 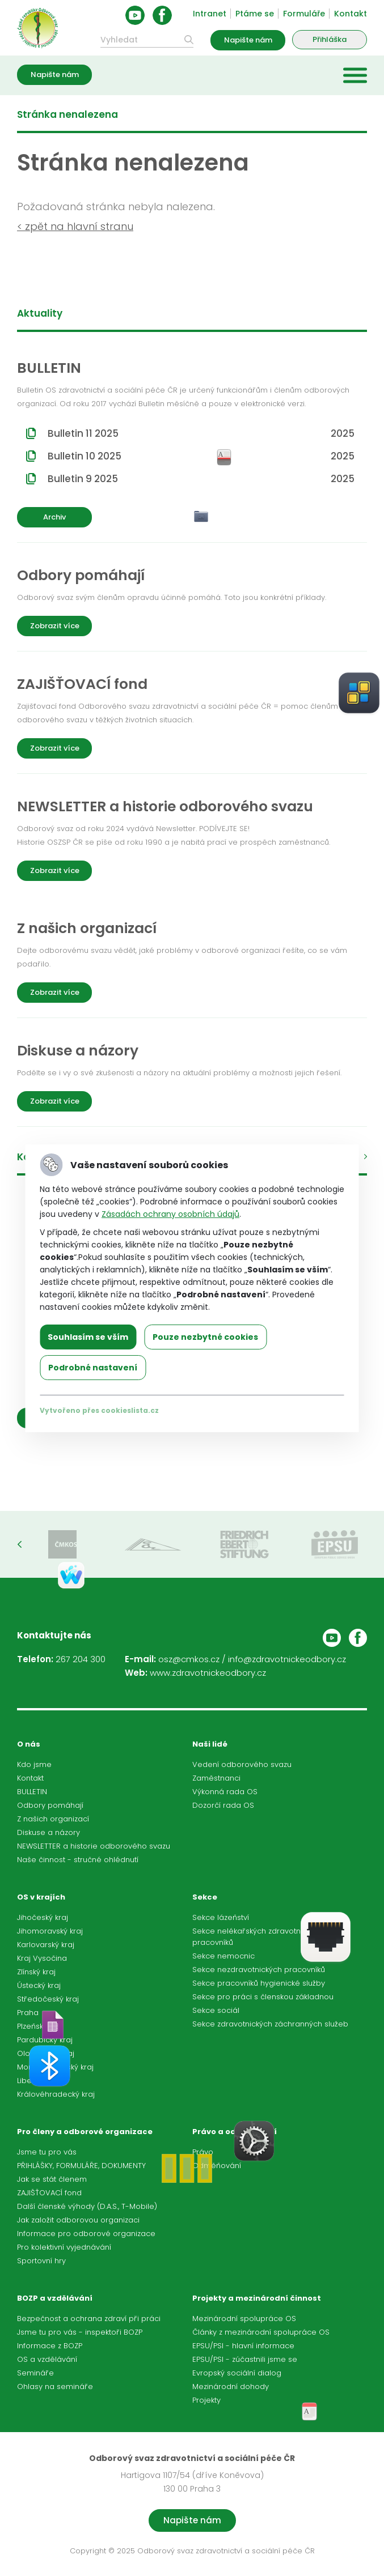 I want to click on launch gnome klotski sliding block puzzle game, so click(x=359, y=693).